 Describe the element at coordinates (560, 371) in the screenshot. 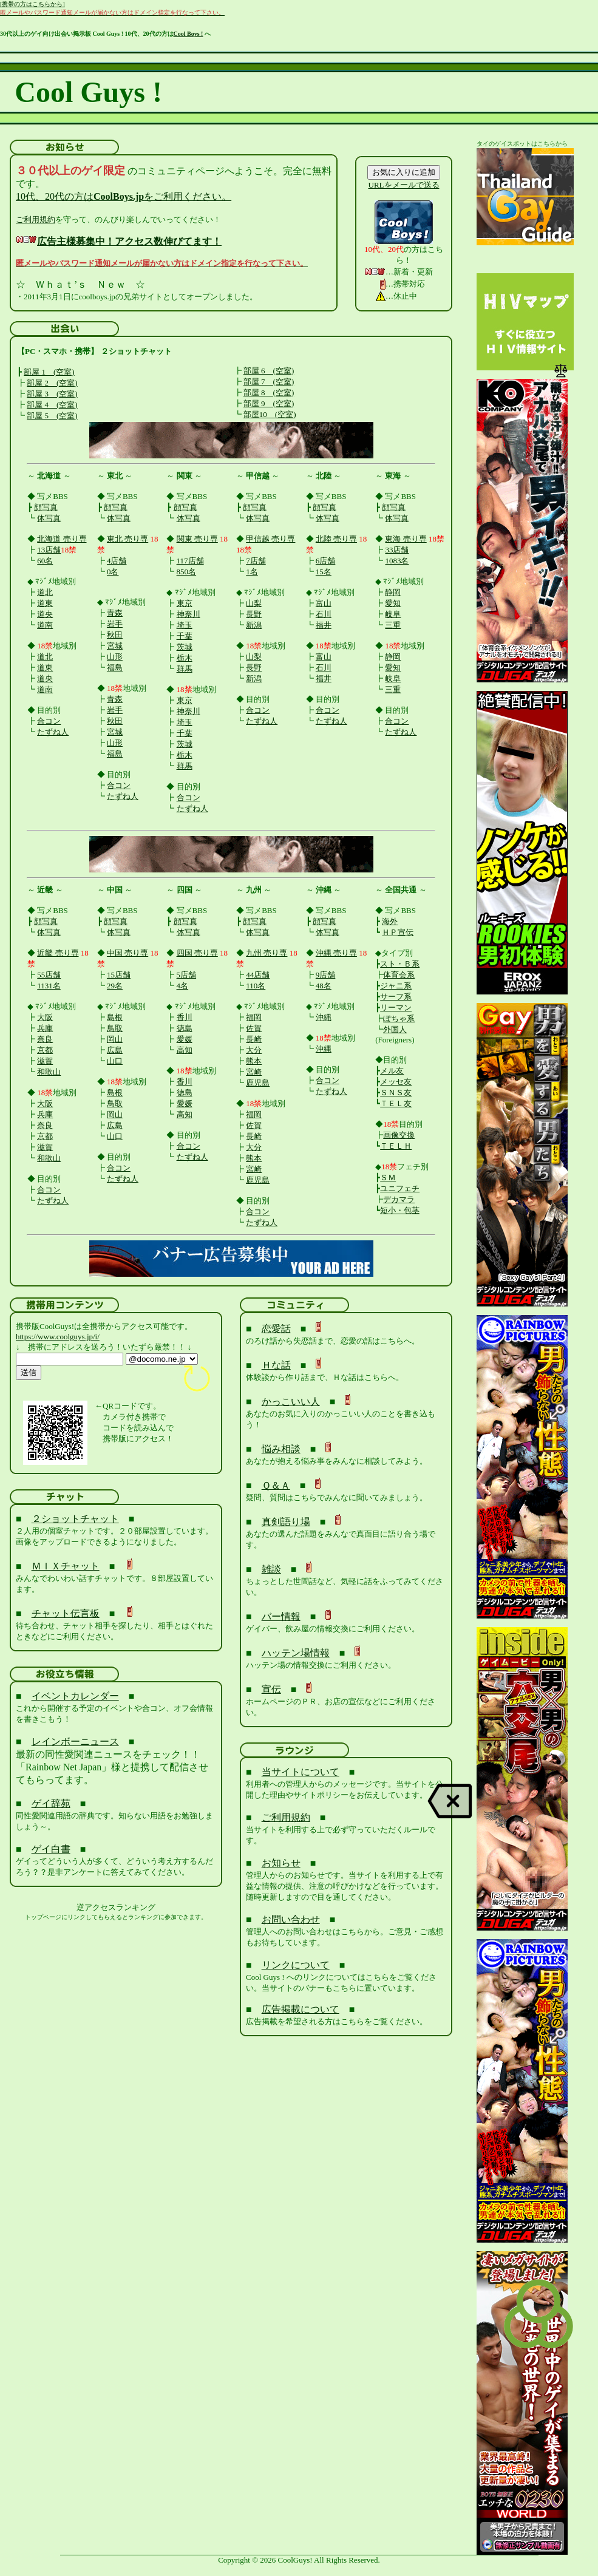

I see `view license or legal information` at that location.